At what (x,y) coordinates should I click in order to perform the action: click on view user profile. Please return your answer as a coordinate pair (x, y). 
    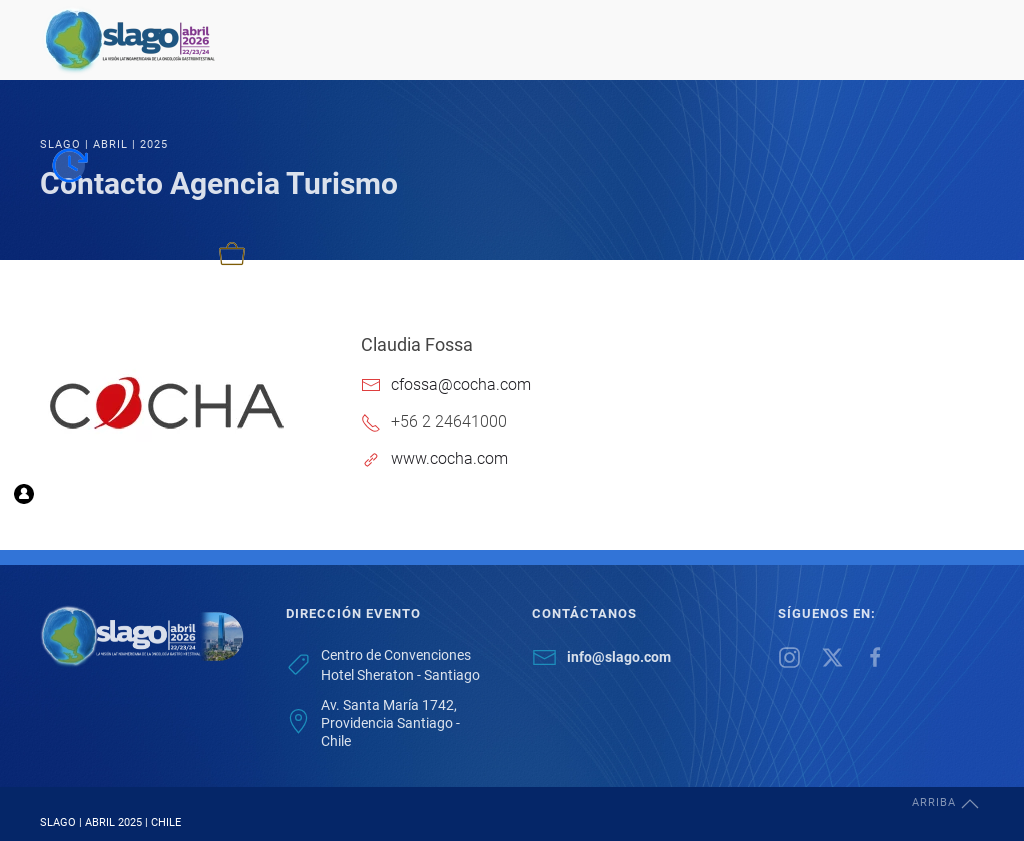
    Looking at the image, I should click on (24, 494).